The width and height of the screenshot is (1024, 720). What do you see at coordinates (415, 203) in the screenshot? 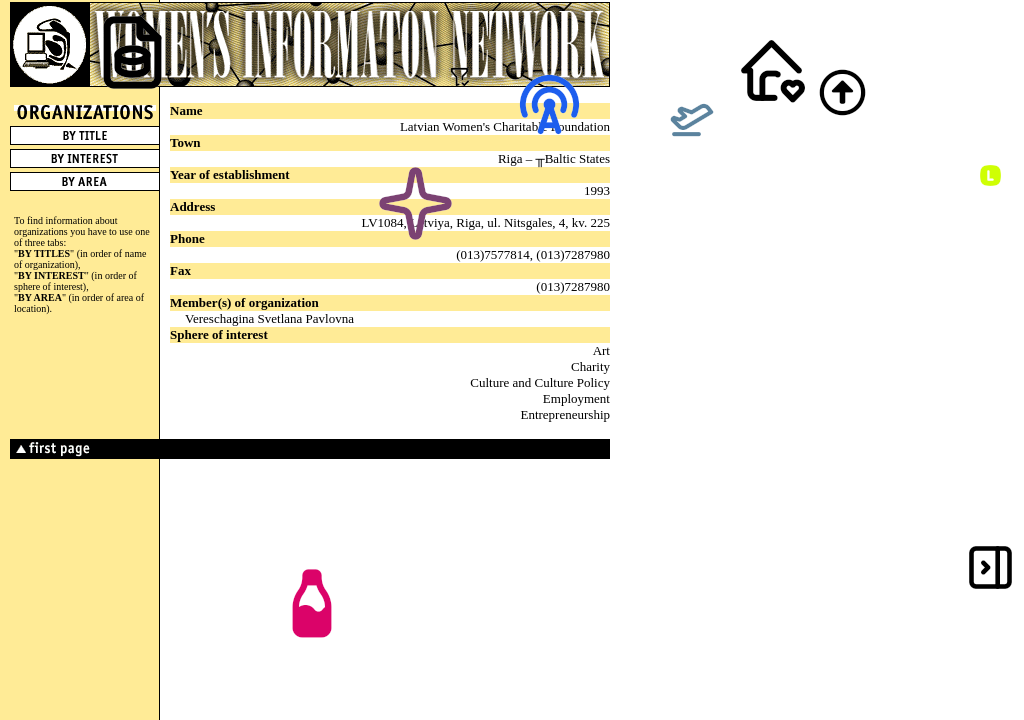
I see `indicates AI-generated or enhanced content` at bounding box center [415, 203].